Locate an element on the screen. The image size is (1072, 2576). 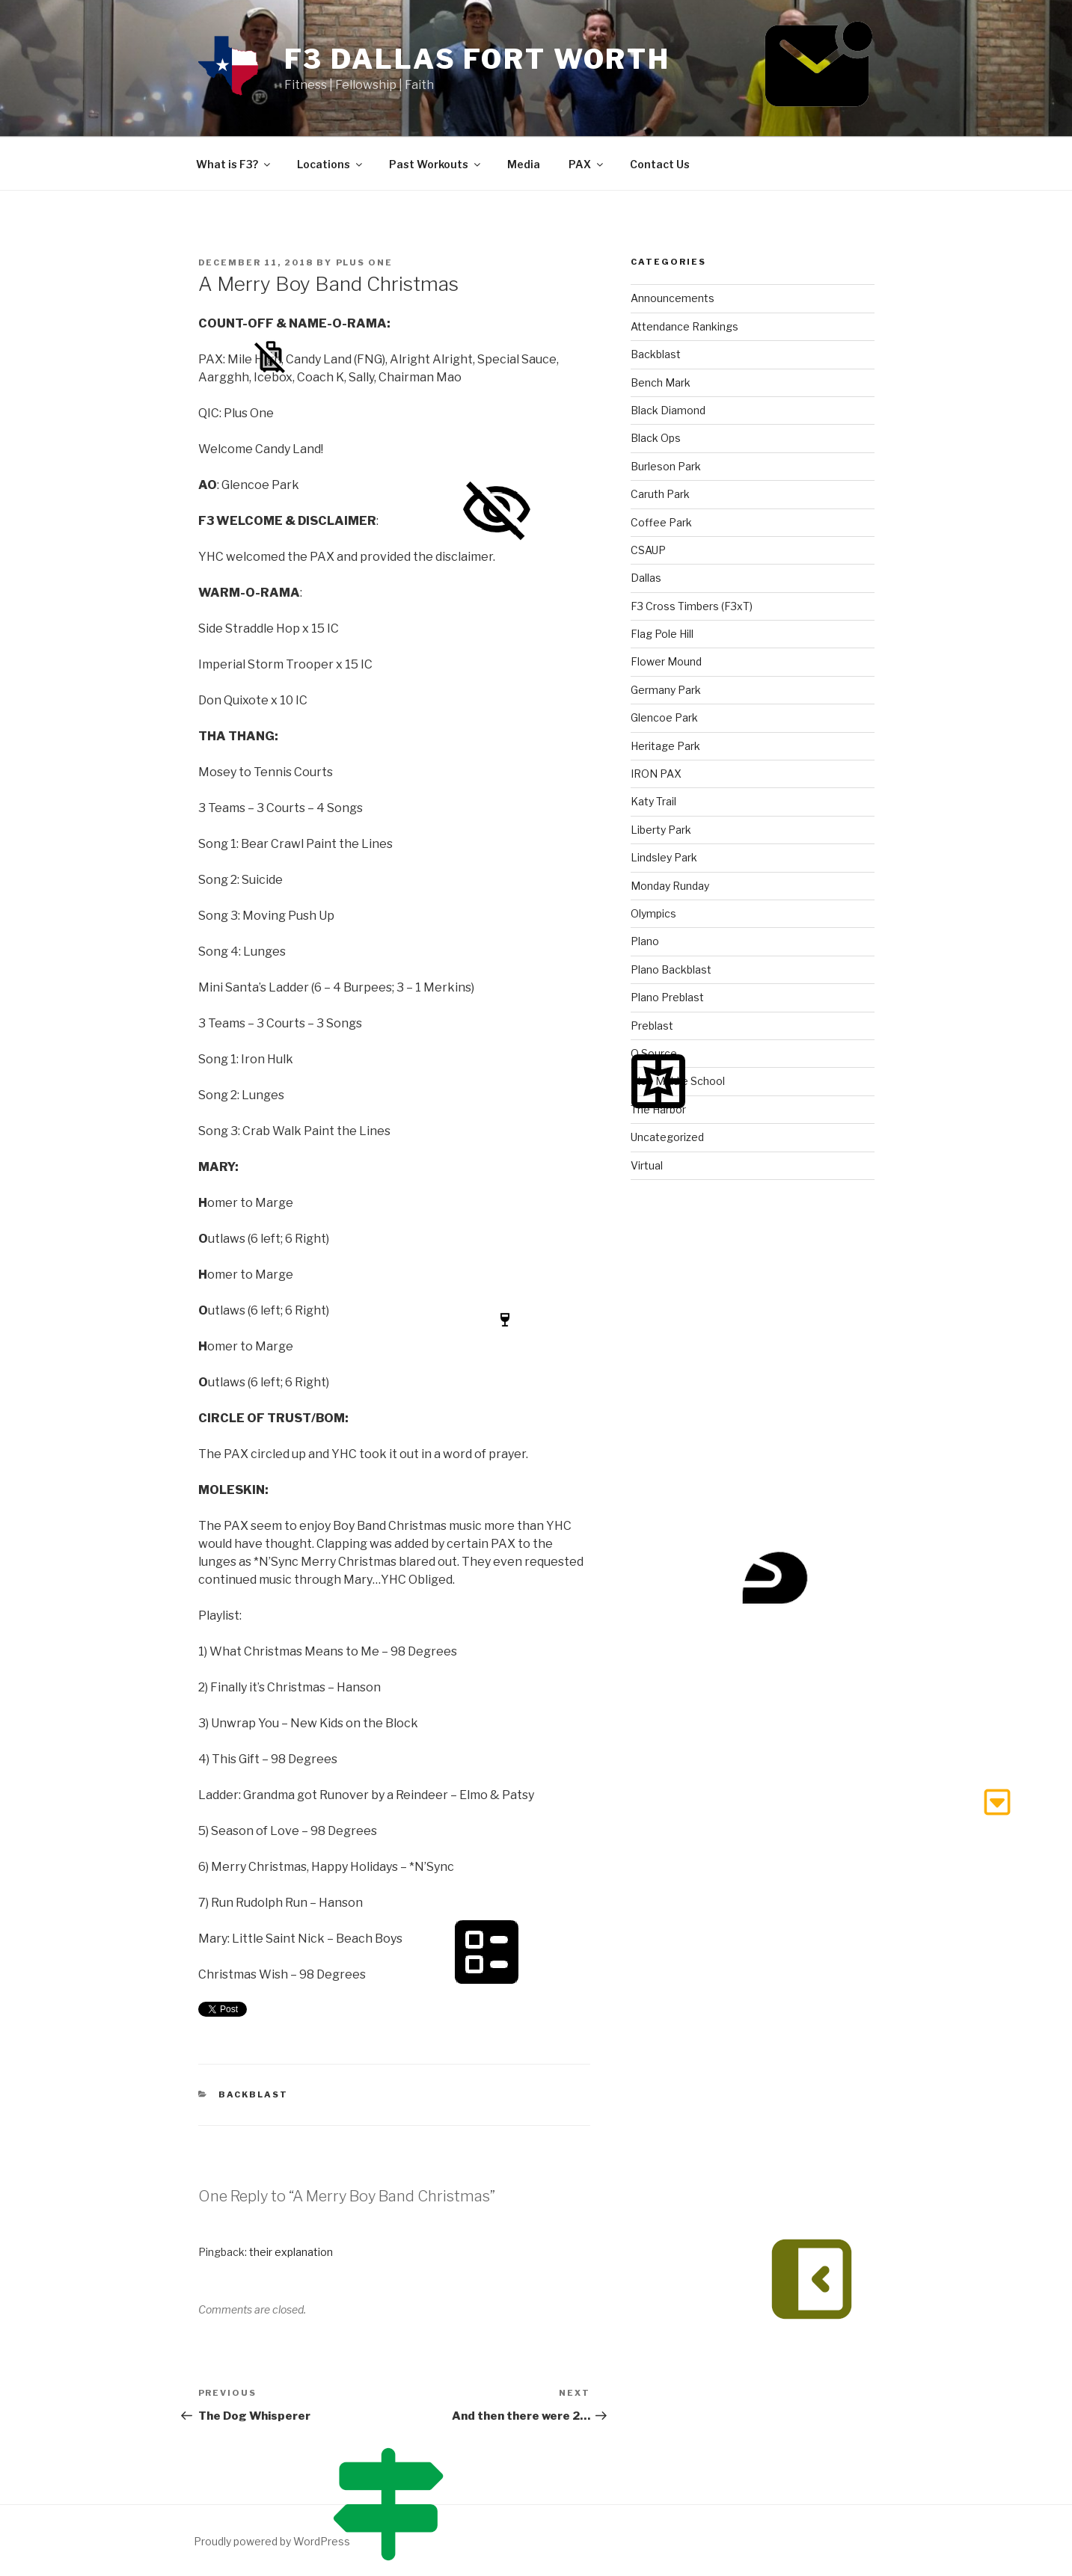
view ballot or voting options is located at coordinates (486, 1952).